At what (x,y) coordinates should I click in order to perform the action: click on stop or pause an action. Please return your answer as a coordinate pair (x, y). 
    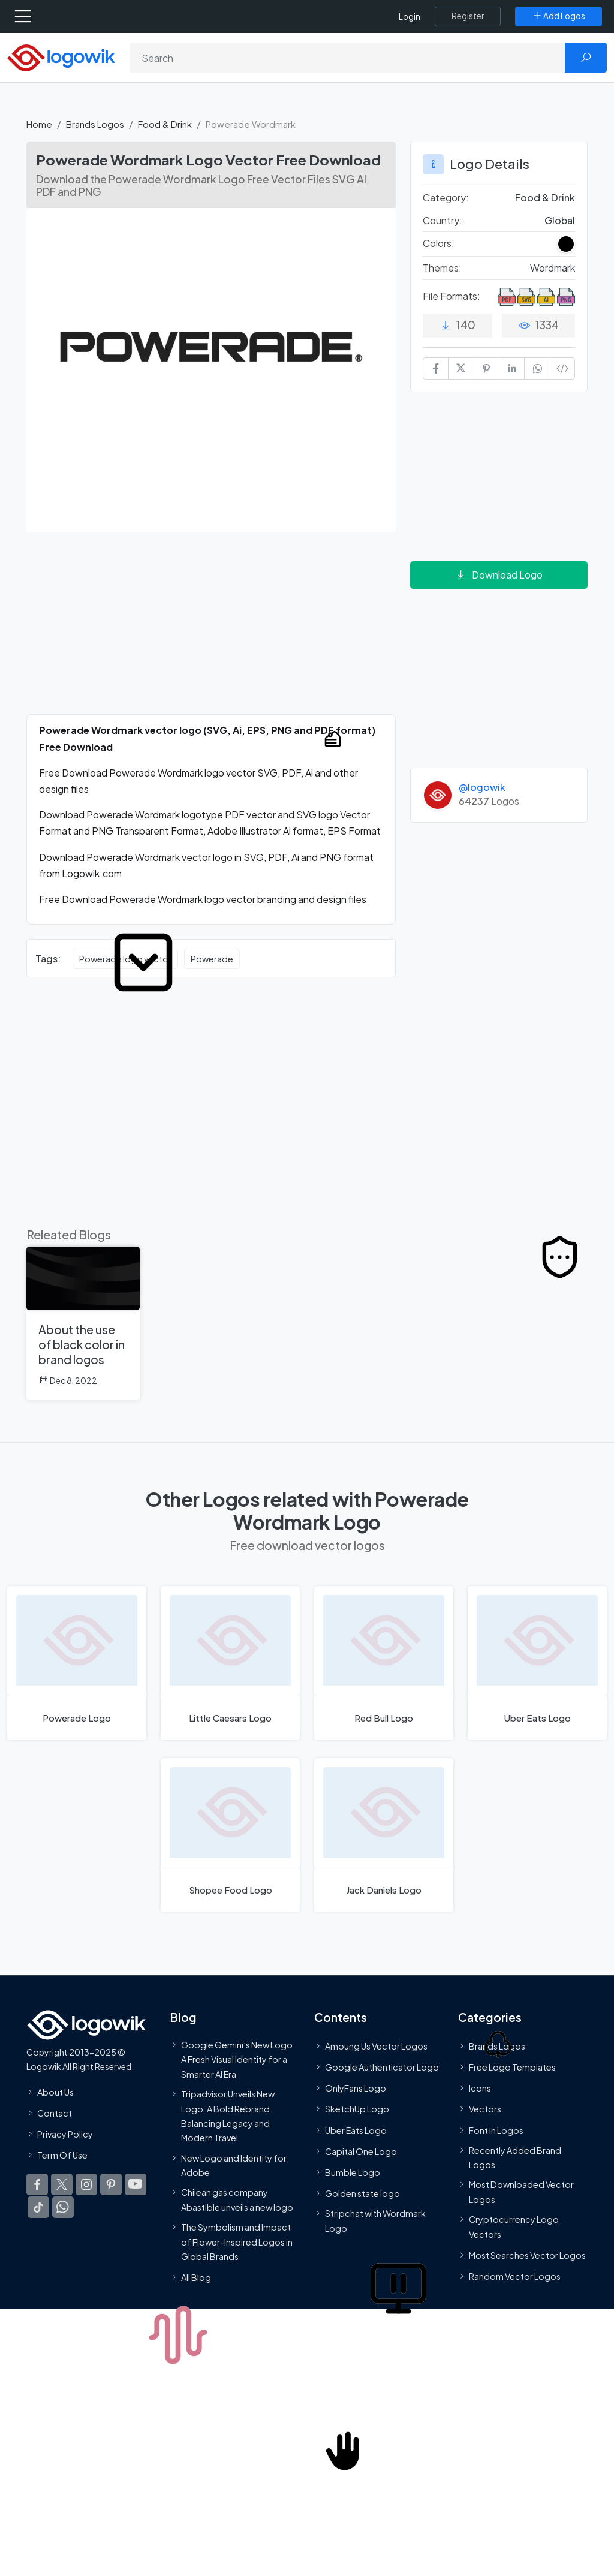
    Looking at the image, I should click on (344, 2451).